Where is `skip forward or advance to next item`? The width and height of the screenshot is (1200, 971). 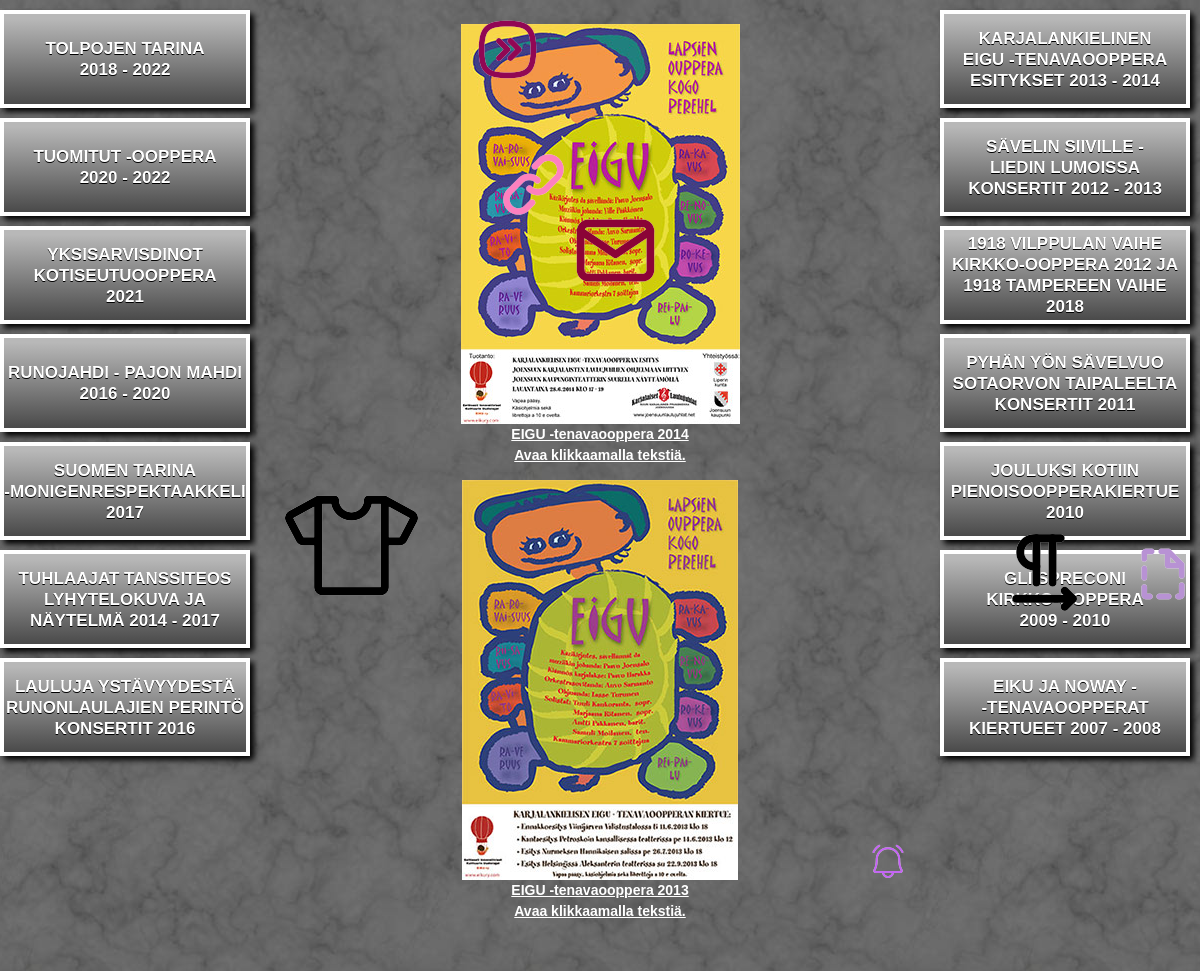
skip forward or advance to next item is located at coordinates (507, 49).